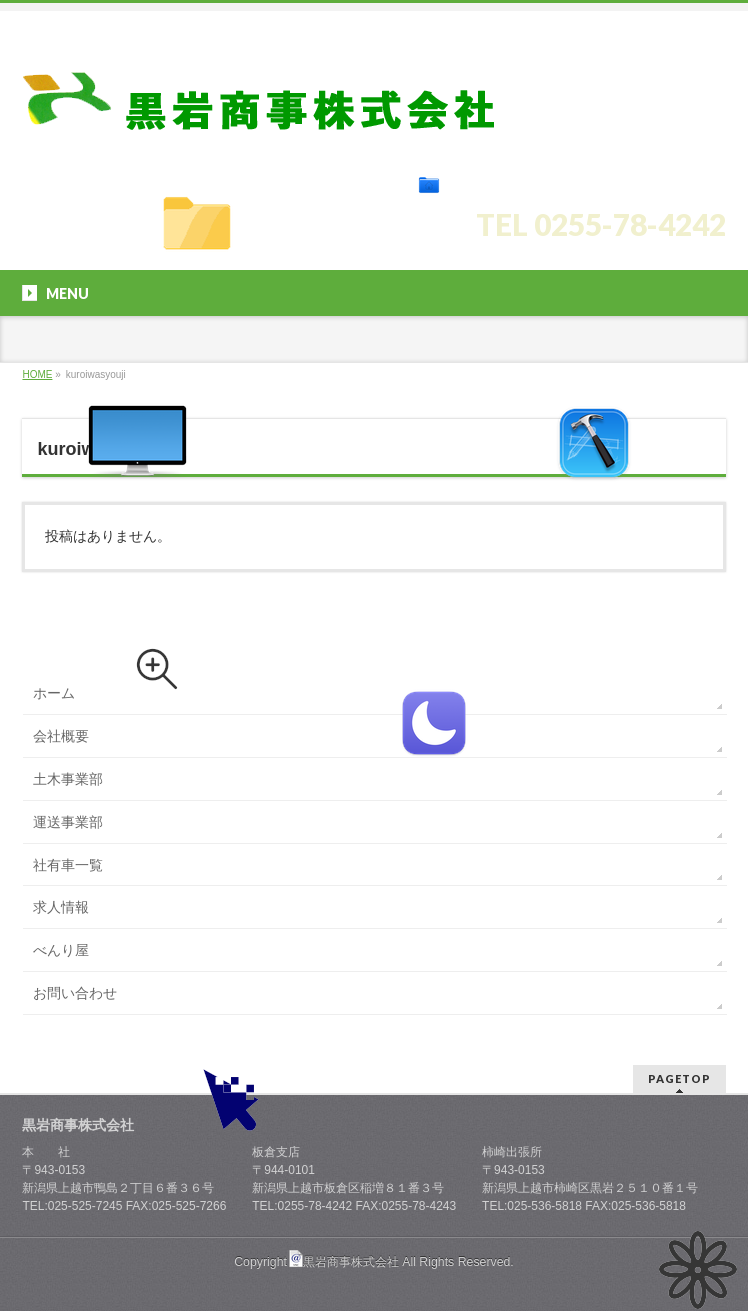 The width and height of the screenshot is (748, 1311). I want to click on open your home folder, so click(429, 185).